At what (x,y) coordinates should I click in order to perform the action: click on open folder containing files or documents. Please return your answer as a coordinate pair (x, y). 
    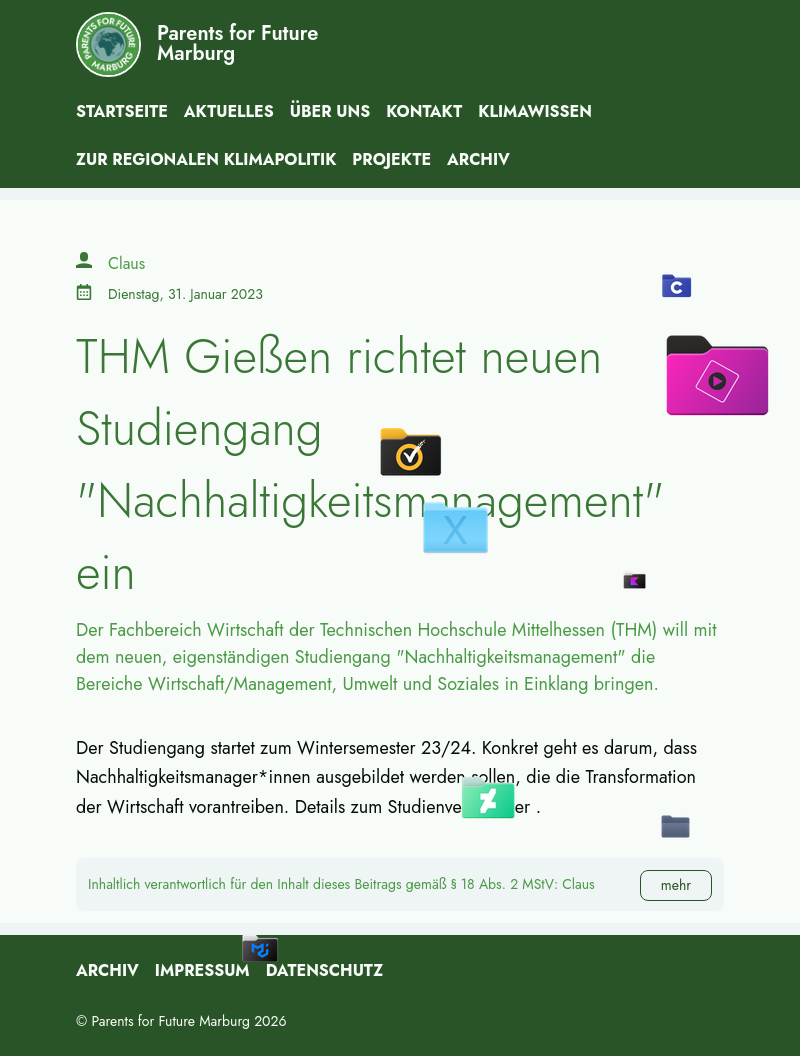
    Looking at the image, I should click on (675, 826).